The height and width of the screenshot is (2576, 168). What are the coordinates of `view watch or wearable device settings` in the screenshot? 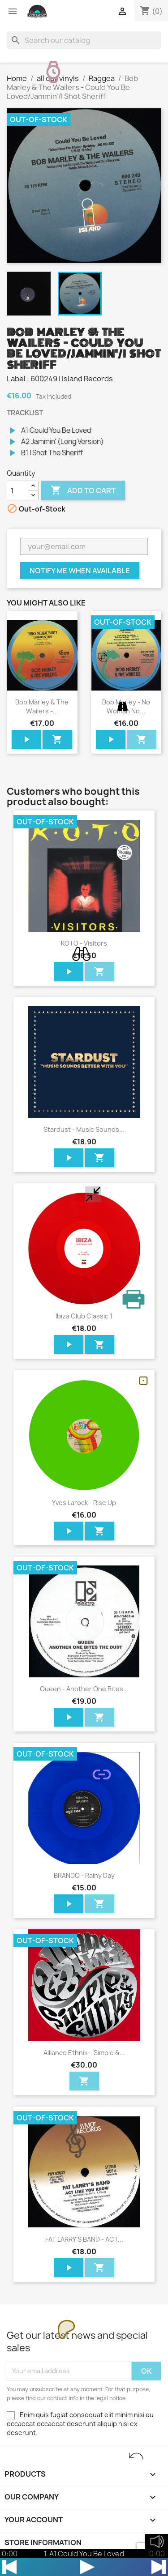 It's located at (53, 72).